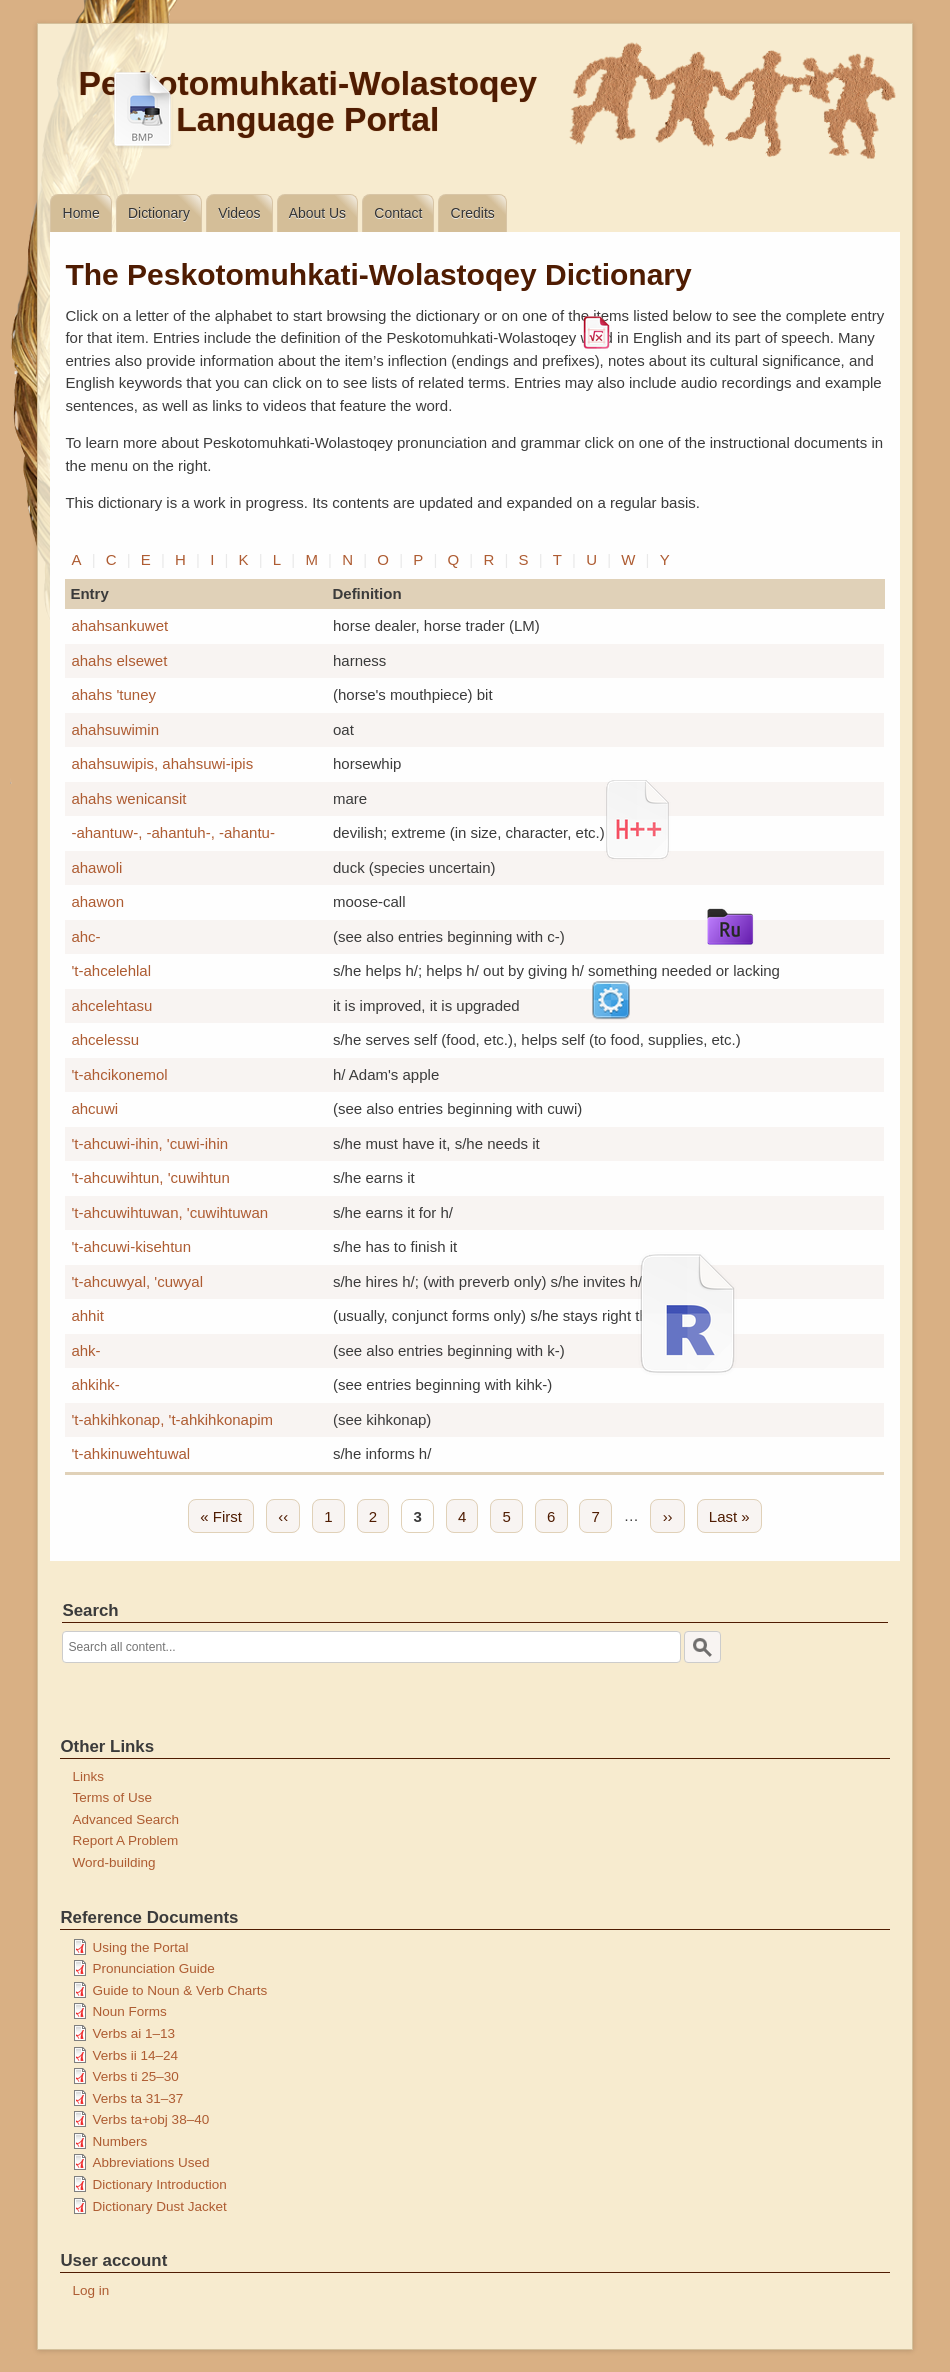 The width and height of the screenshot is (950, 2372). I want to click on open folder containing Adobe Rush project files, so click(730, 928).